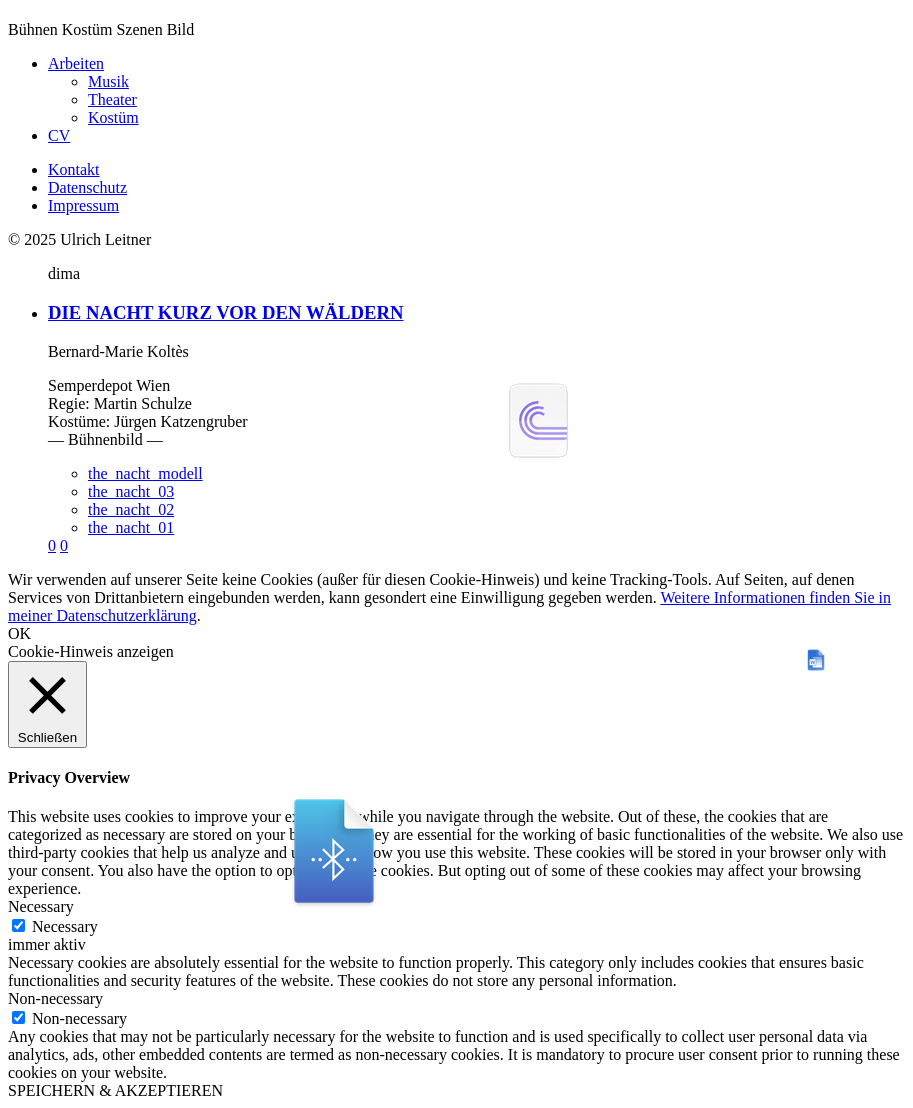 The width and height of the screenshot is (913, 1108). What do you see at coordinates (538, 420) in the screenshot?
I see `a bittorrent torrent file` at bounding box center [538, 420].